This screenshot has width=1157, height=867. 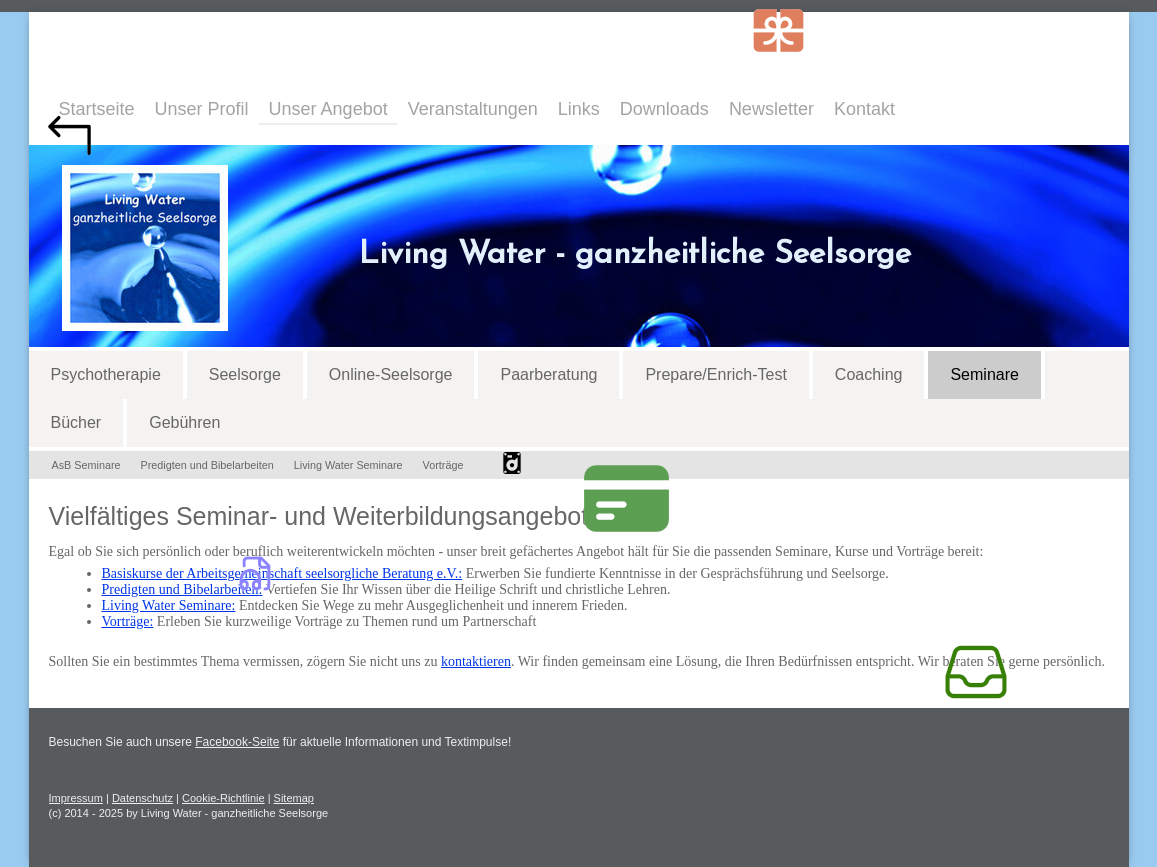 What do you see at coordinates (512, 463) in the screenshot?
I see `access storage or disk settings` at bounding box center [512, 463].